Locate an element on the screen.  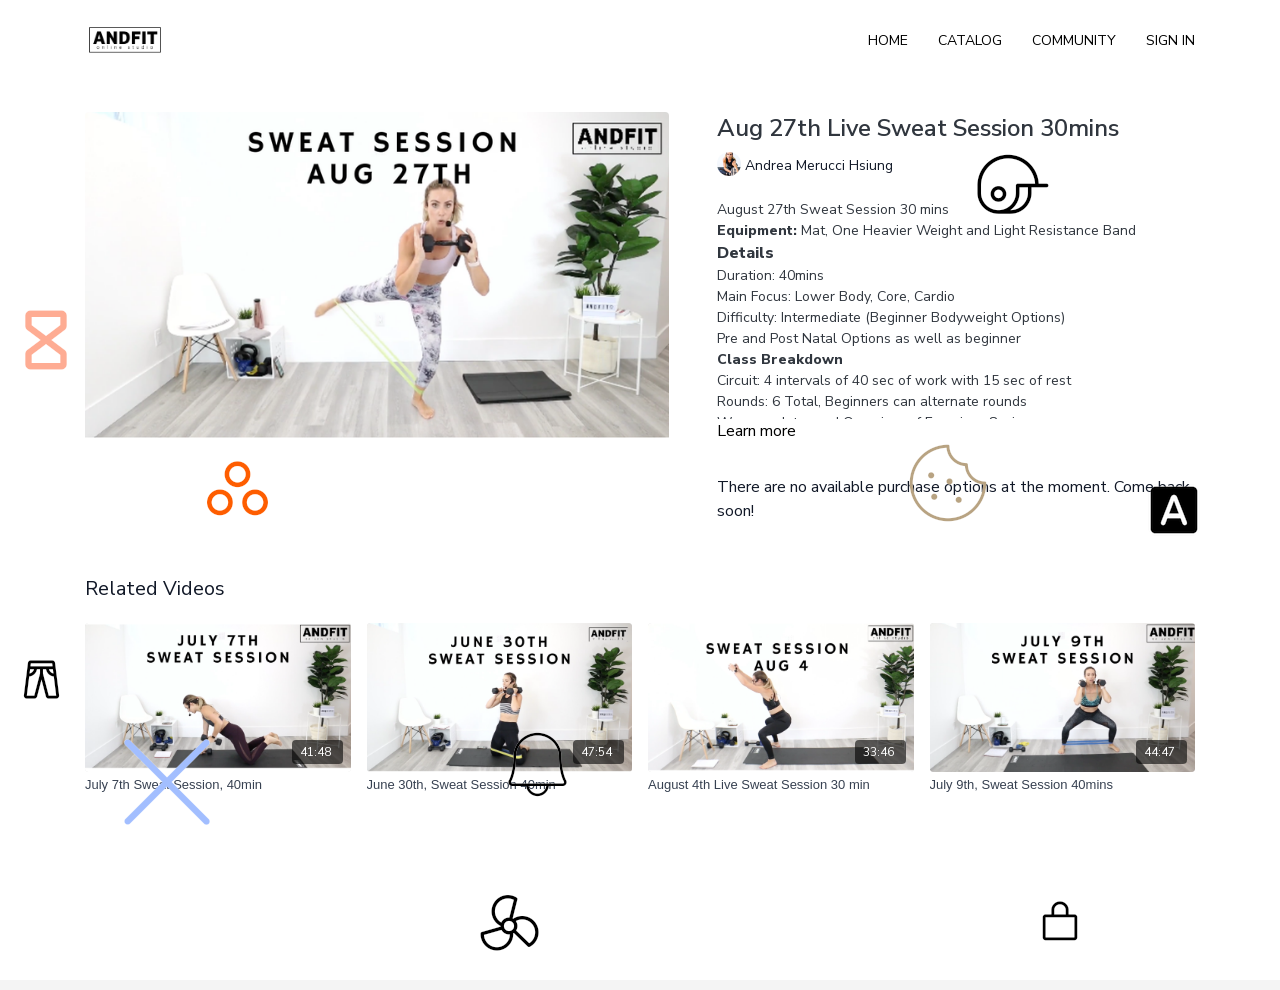
close or dismiss a dialog is located at coordinates (167, 782).